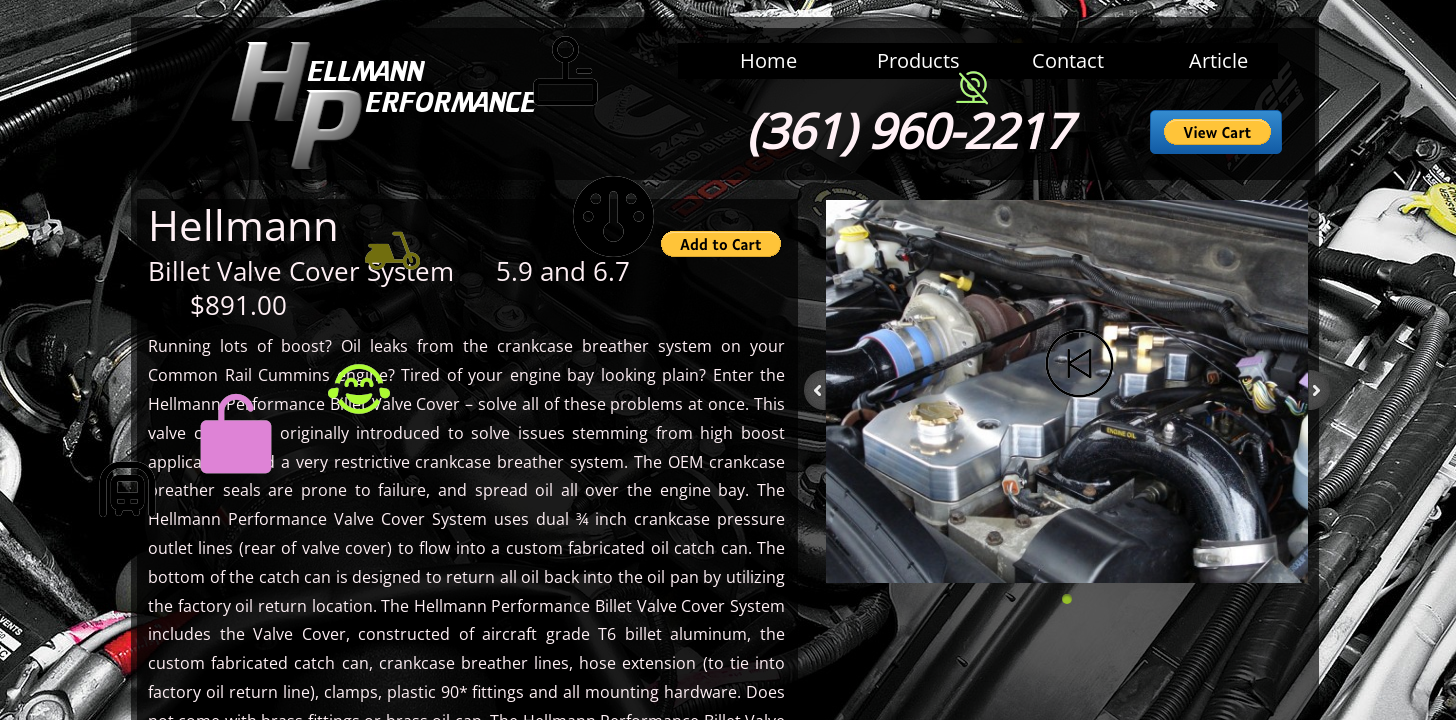  Describe the element at coordinates (127, 491) in the screenshot. I see `view subway or metro transit options` at that location.